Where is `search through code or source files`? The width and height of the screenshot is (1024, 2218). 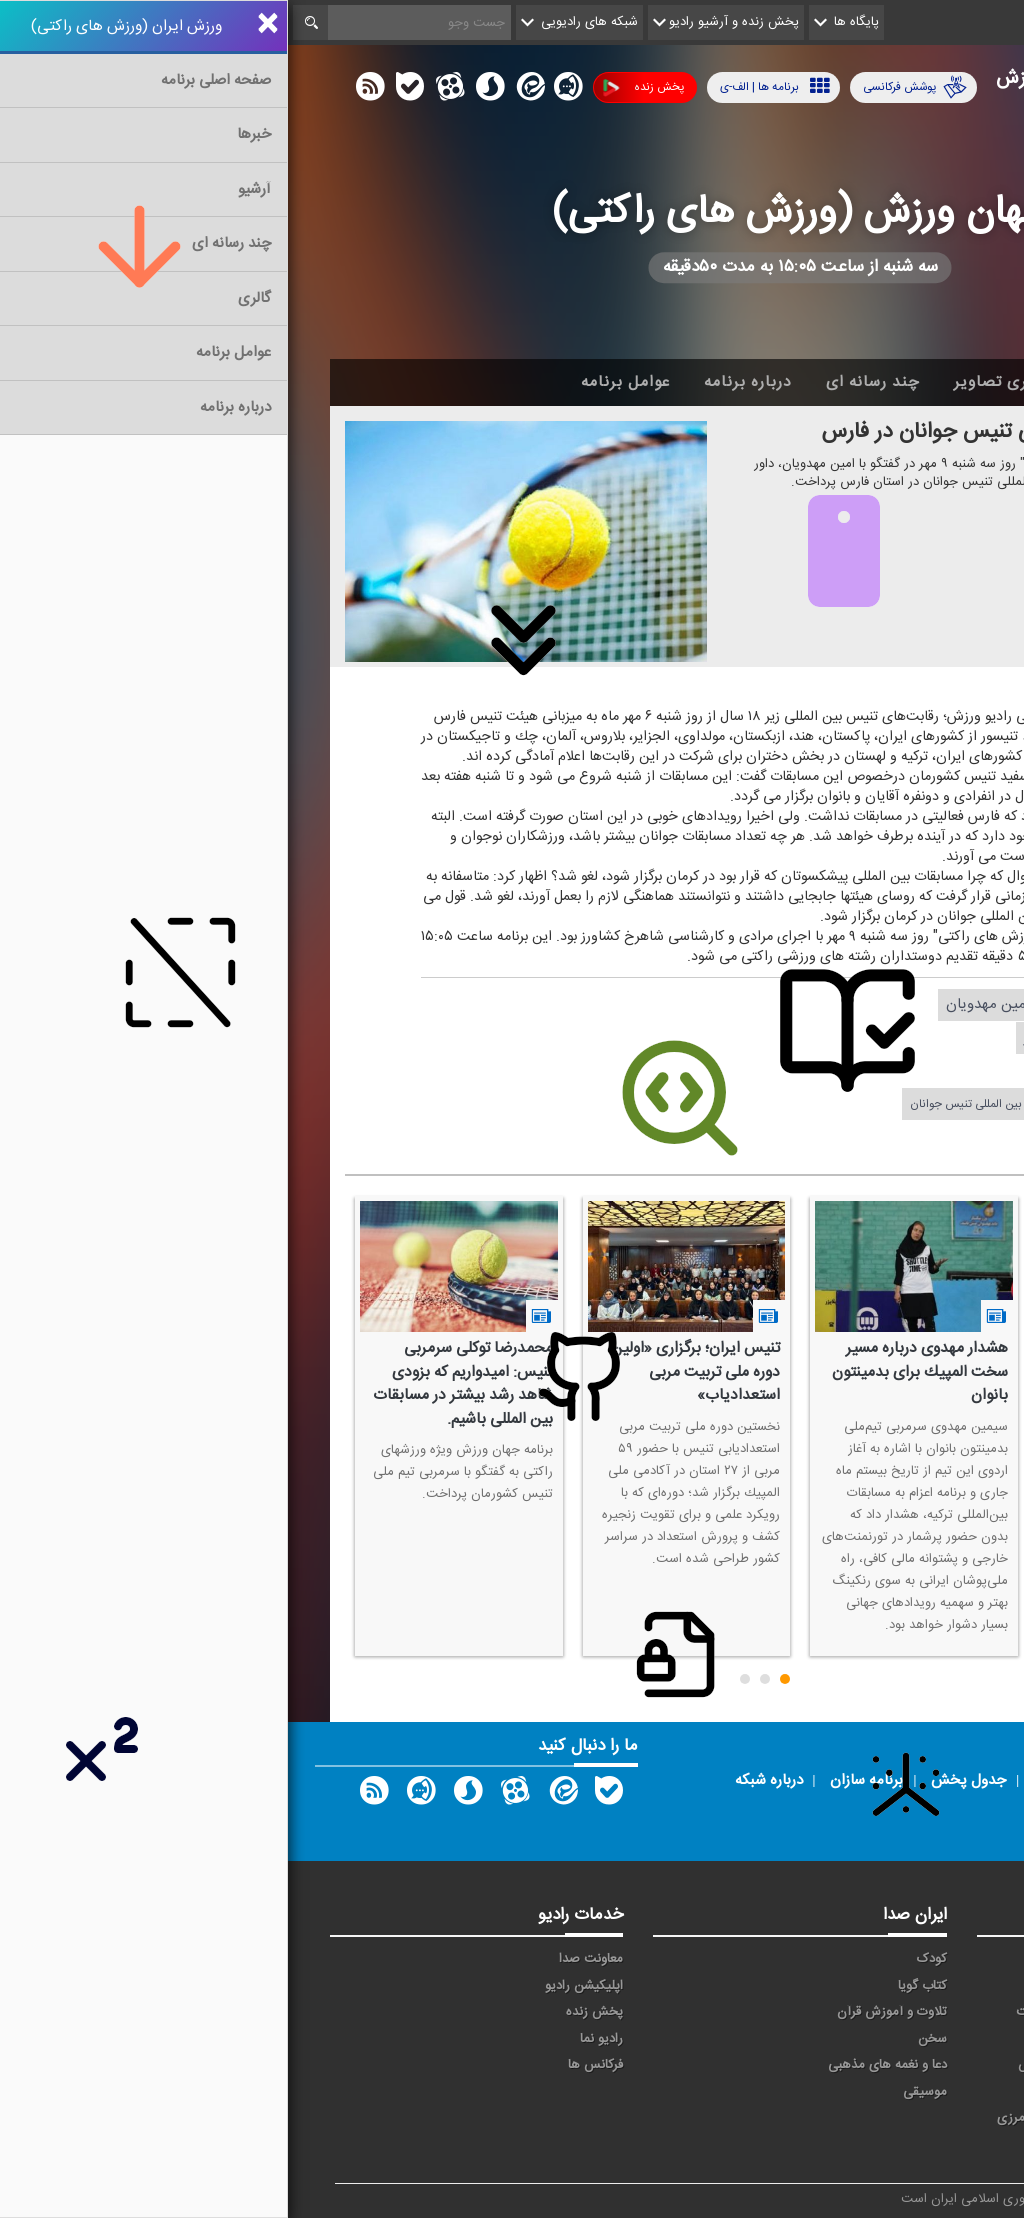
search through code or source files is located at coordinates (680, 1098).